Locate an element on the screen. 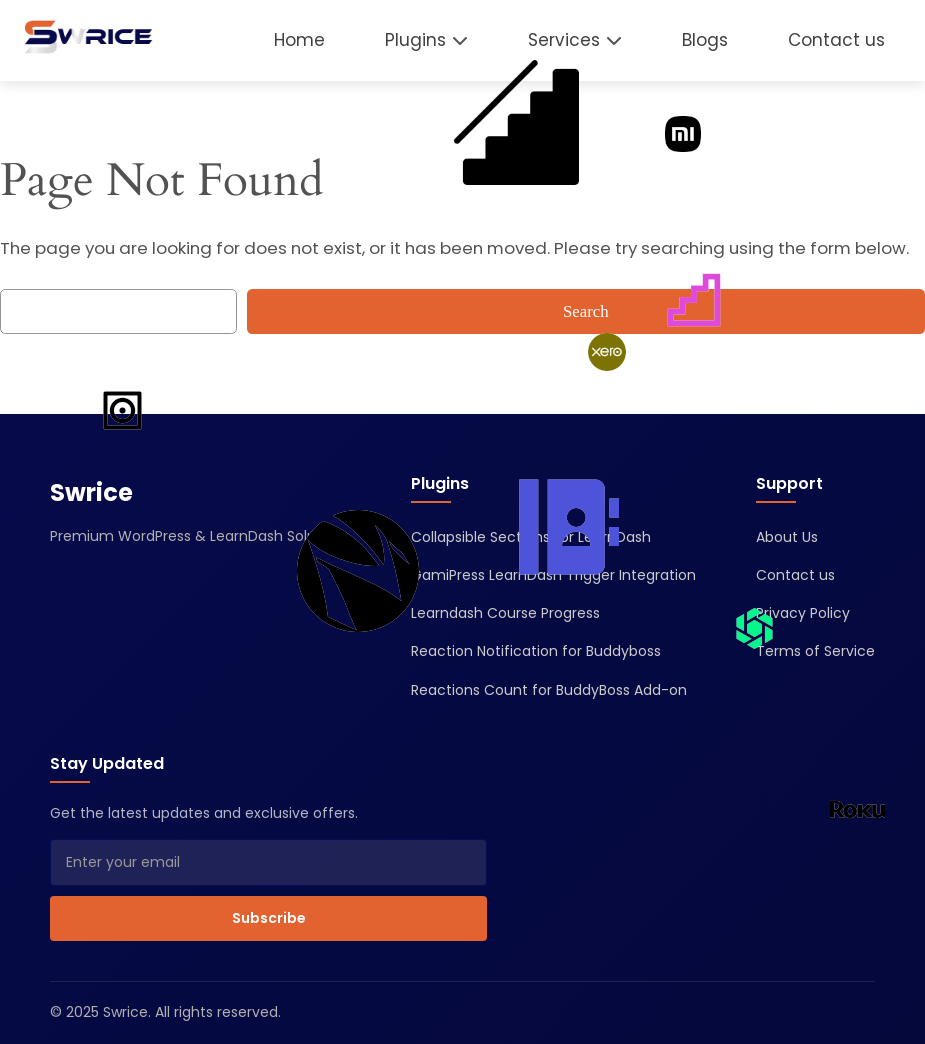  indicates stairs or stairway access is located at coordinates (694, 300).